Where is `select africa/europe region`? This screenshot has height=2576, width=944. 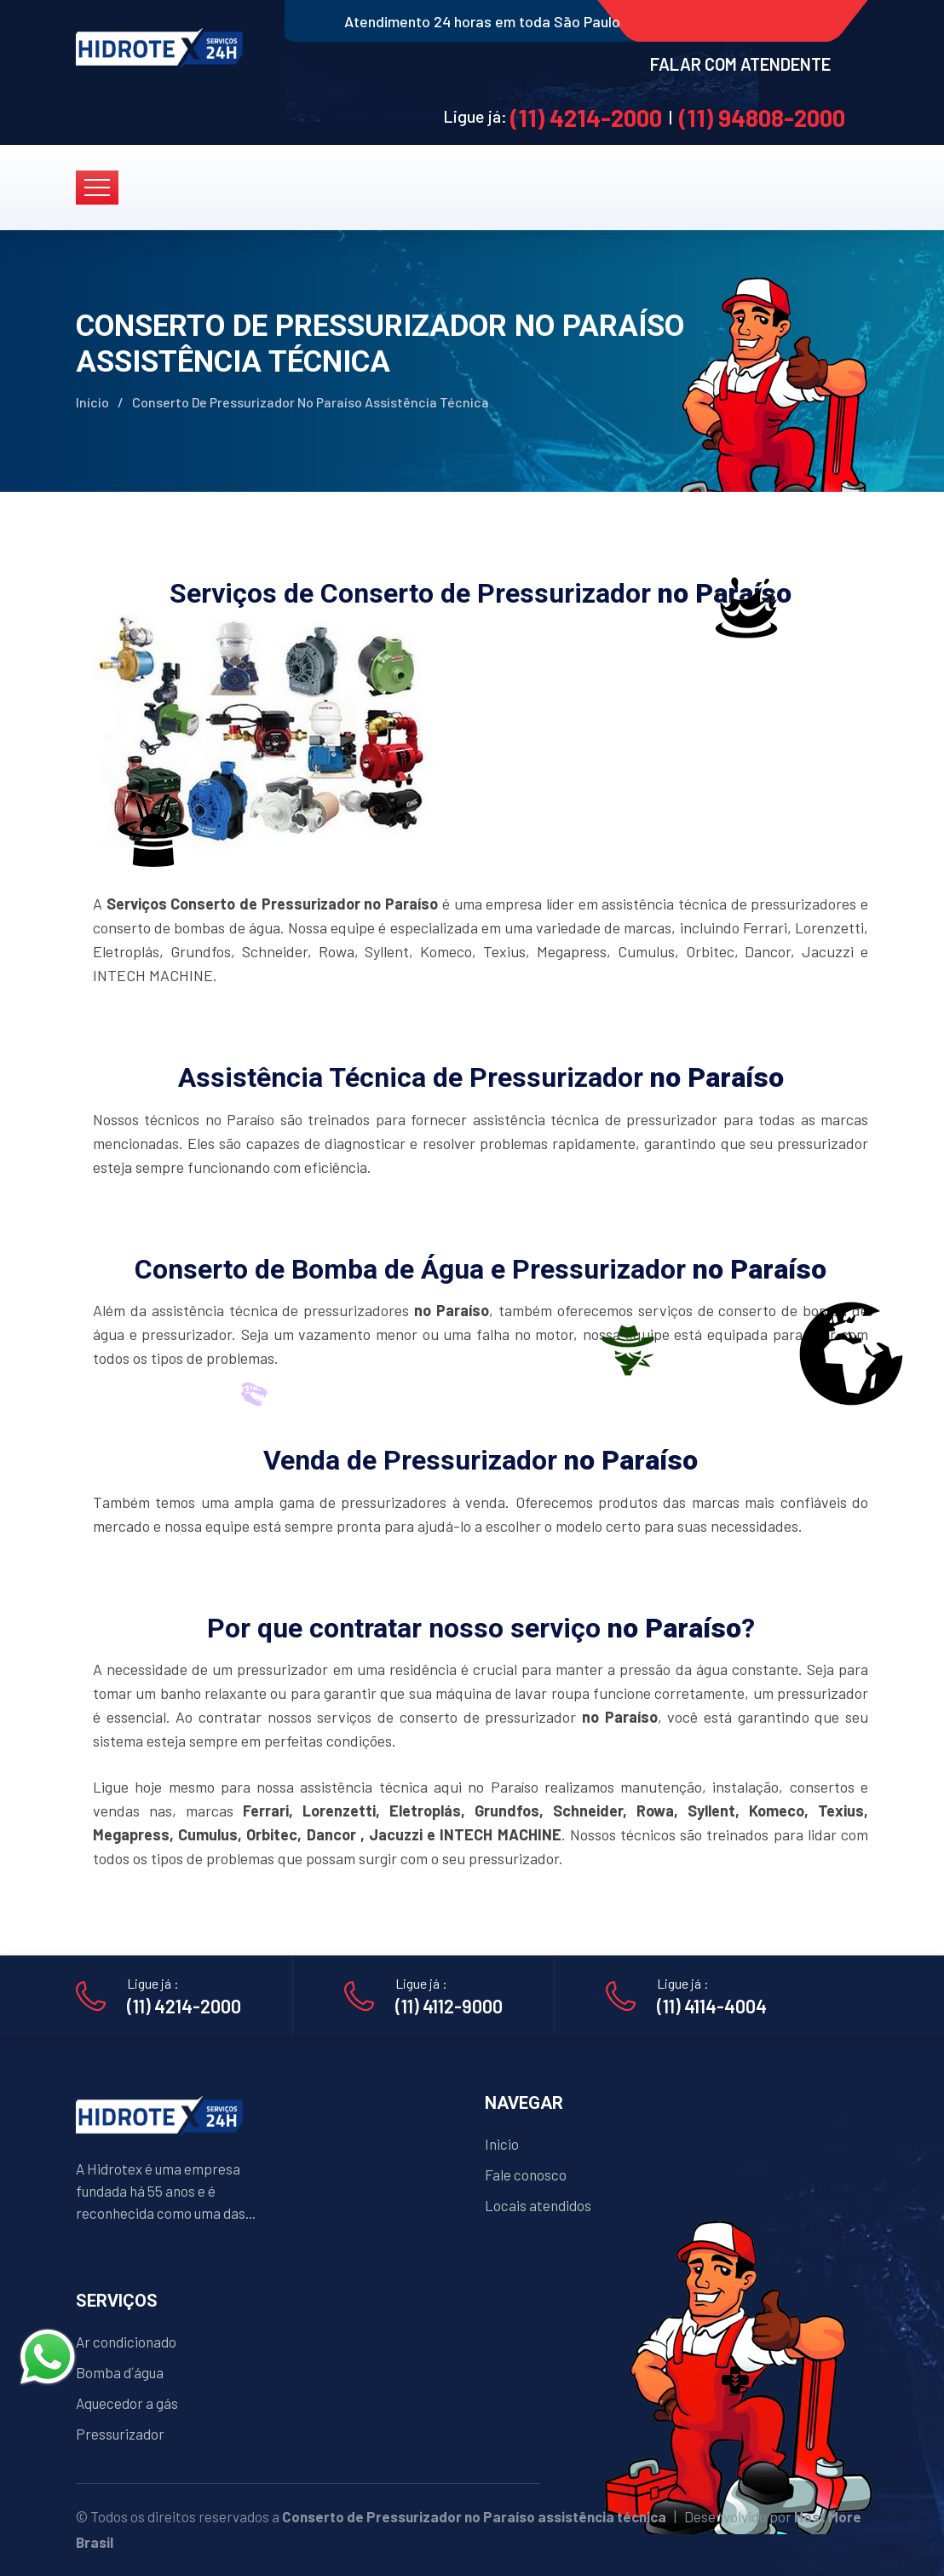
select africa/europe region is located at coordinates (851, 1354).